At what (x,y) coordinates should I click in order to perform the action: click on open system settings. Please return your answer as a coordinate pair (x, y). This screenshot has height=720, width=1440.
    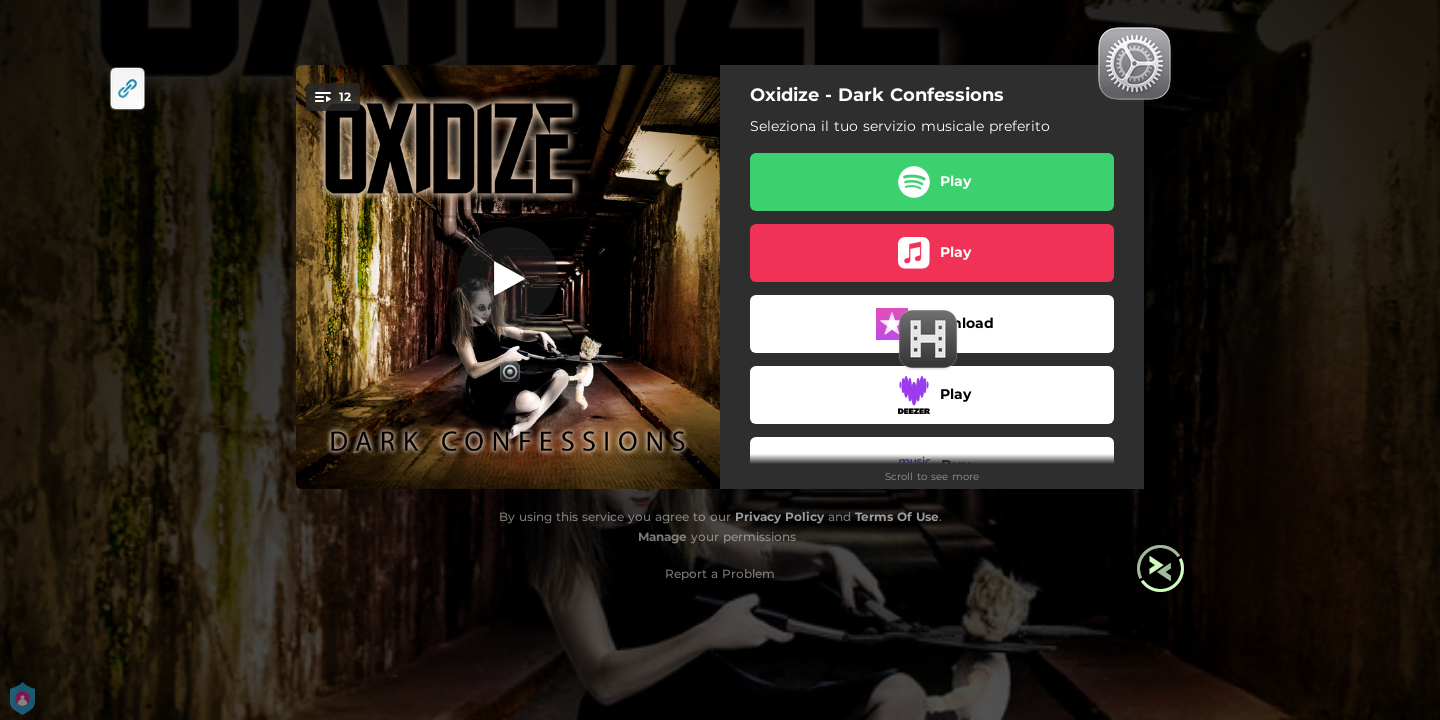
    Looking at the image, I should click on (1134, 63).